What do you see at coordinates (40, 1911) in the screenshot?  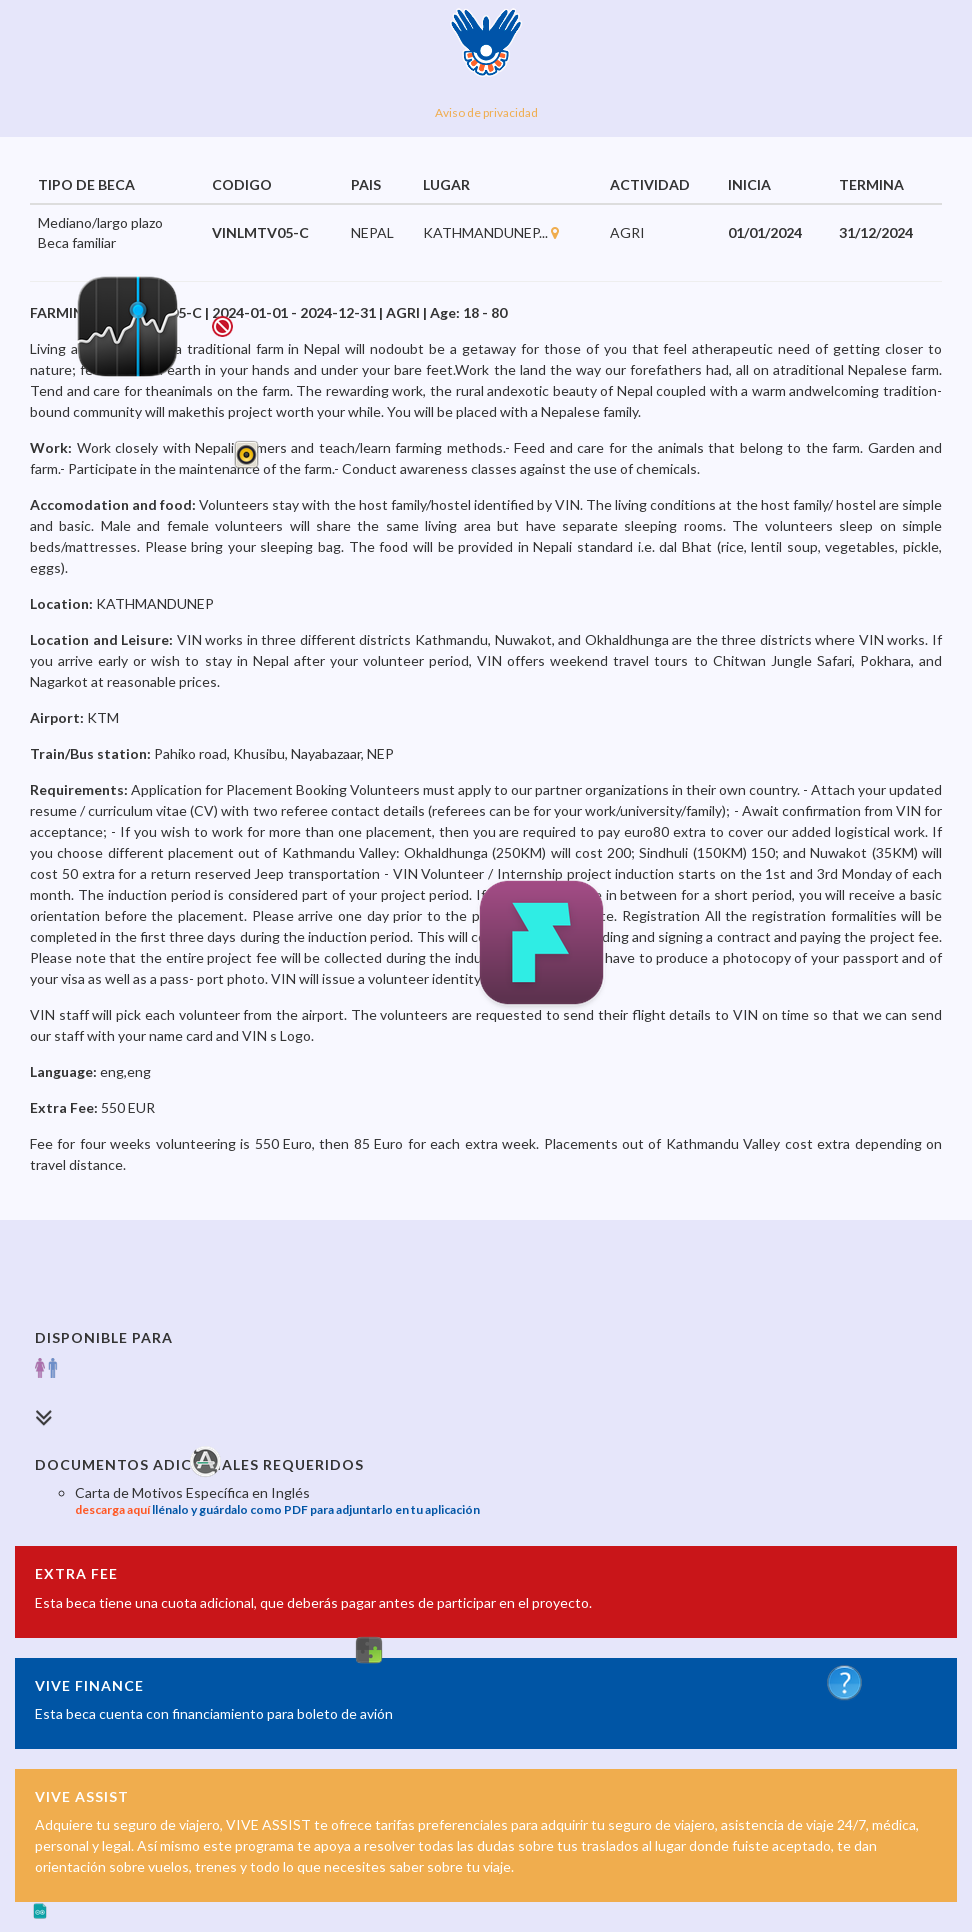 I see `arduino source code file` at bounding box center [40, 1911].